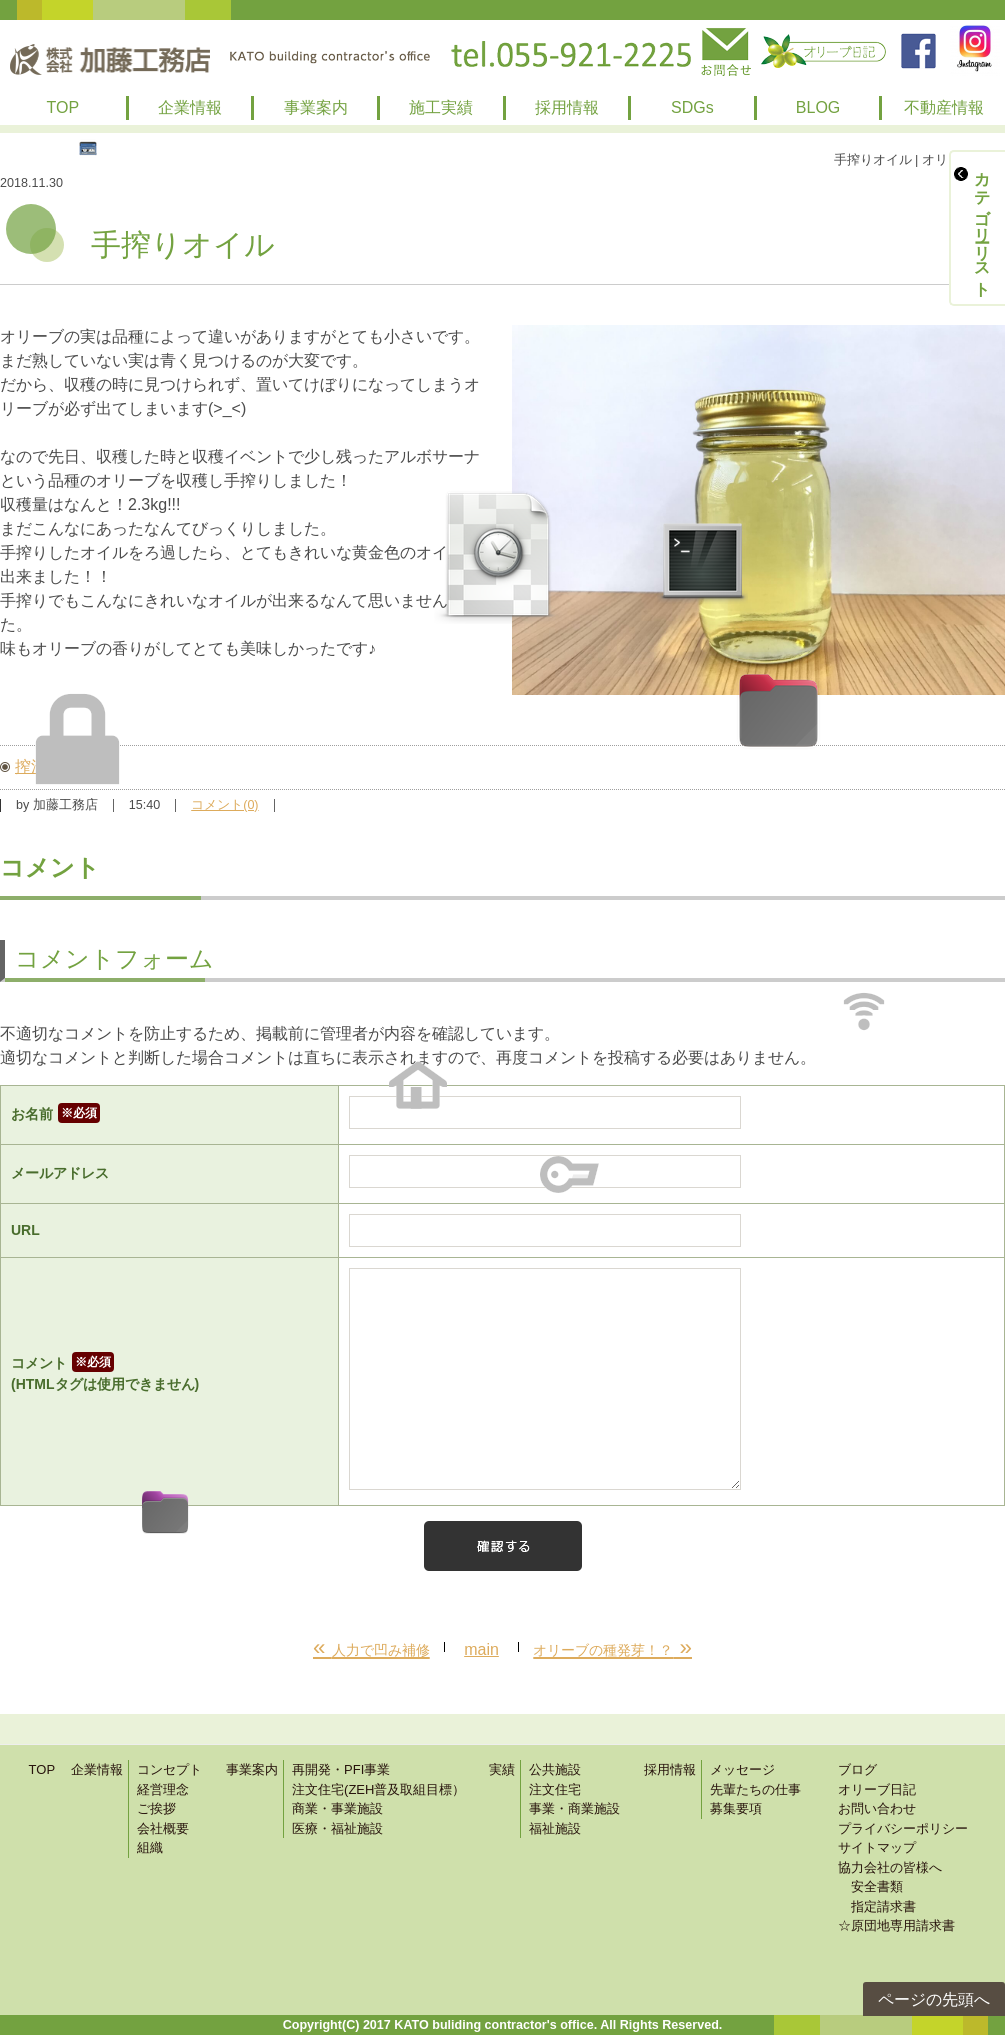  Describe the element at coordinates (569, 1174) in the screenshot. I see `enter password to continue` at that location.